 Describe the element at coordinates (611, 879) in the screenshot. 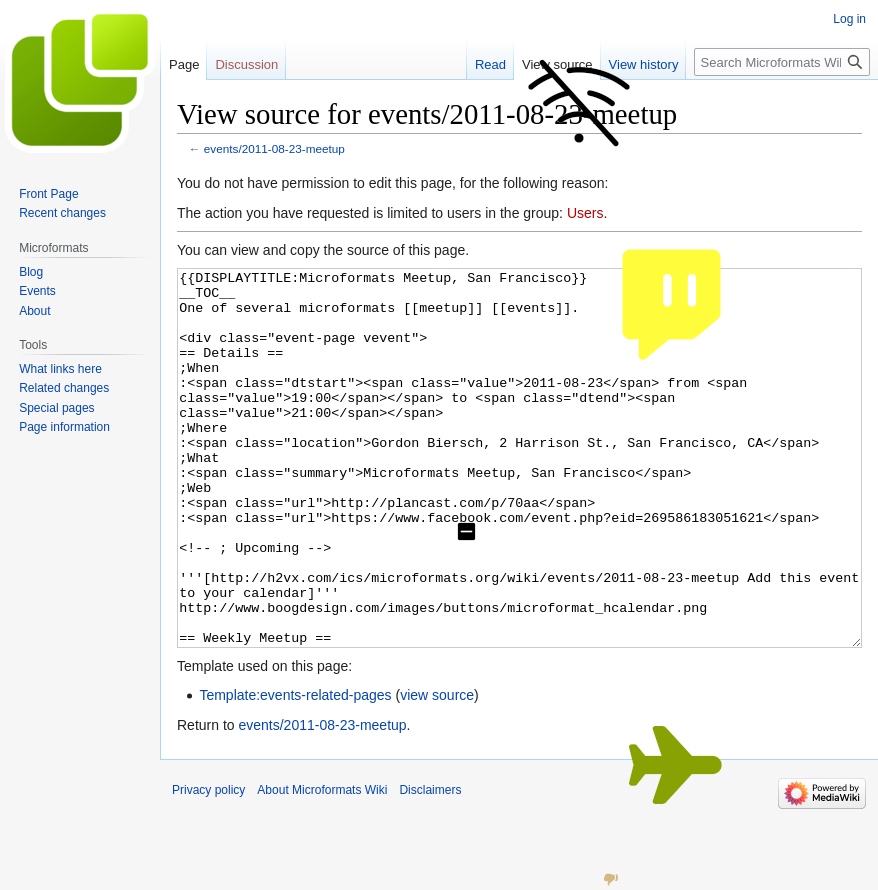

I see `dislike or downvote content` at that location.